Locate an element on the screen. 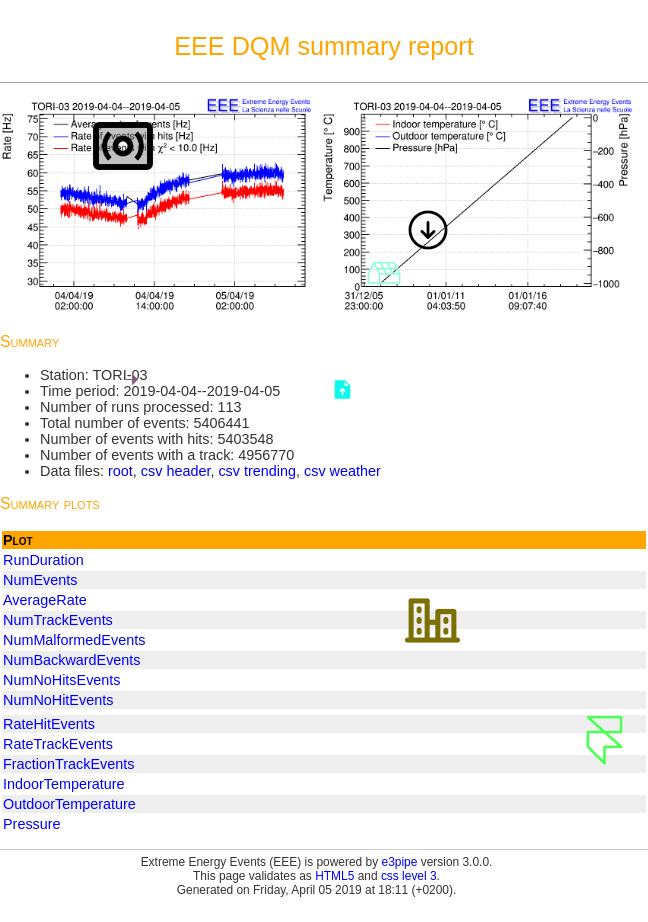 The height and width of the screenshot is (922, 648). download file or content is located at coordinates (428, 230).